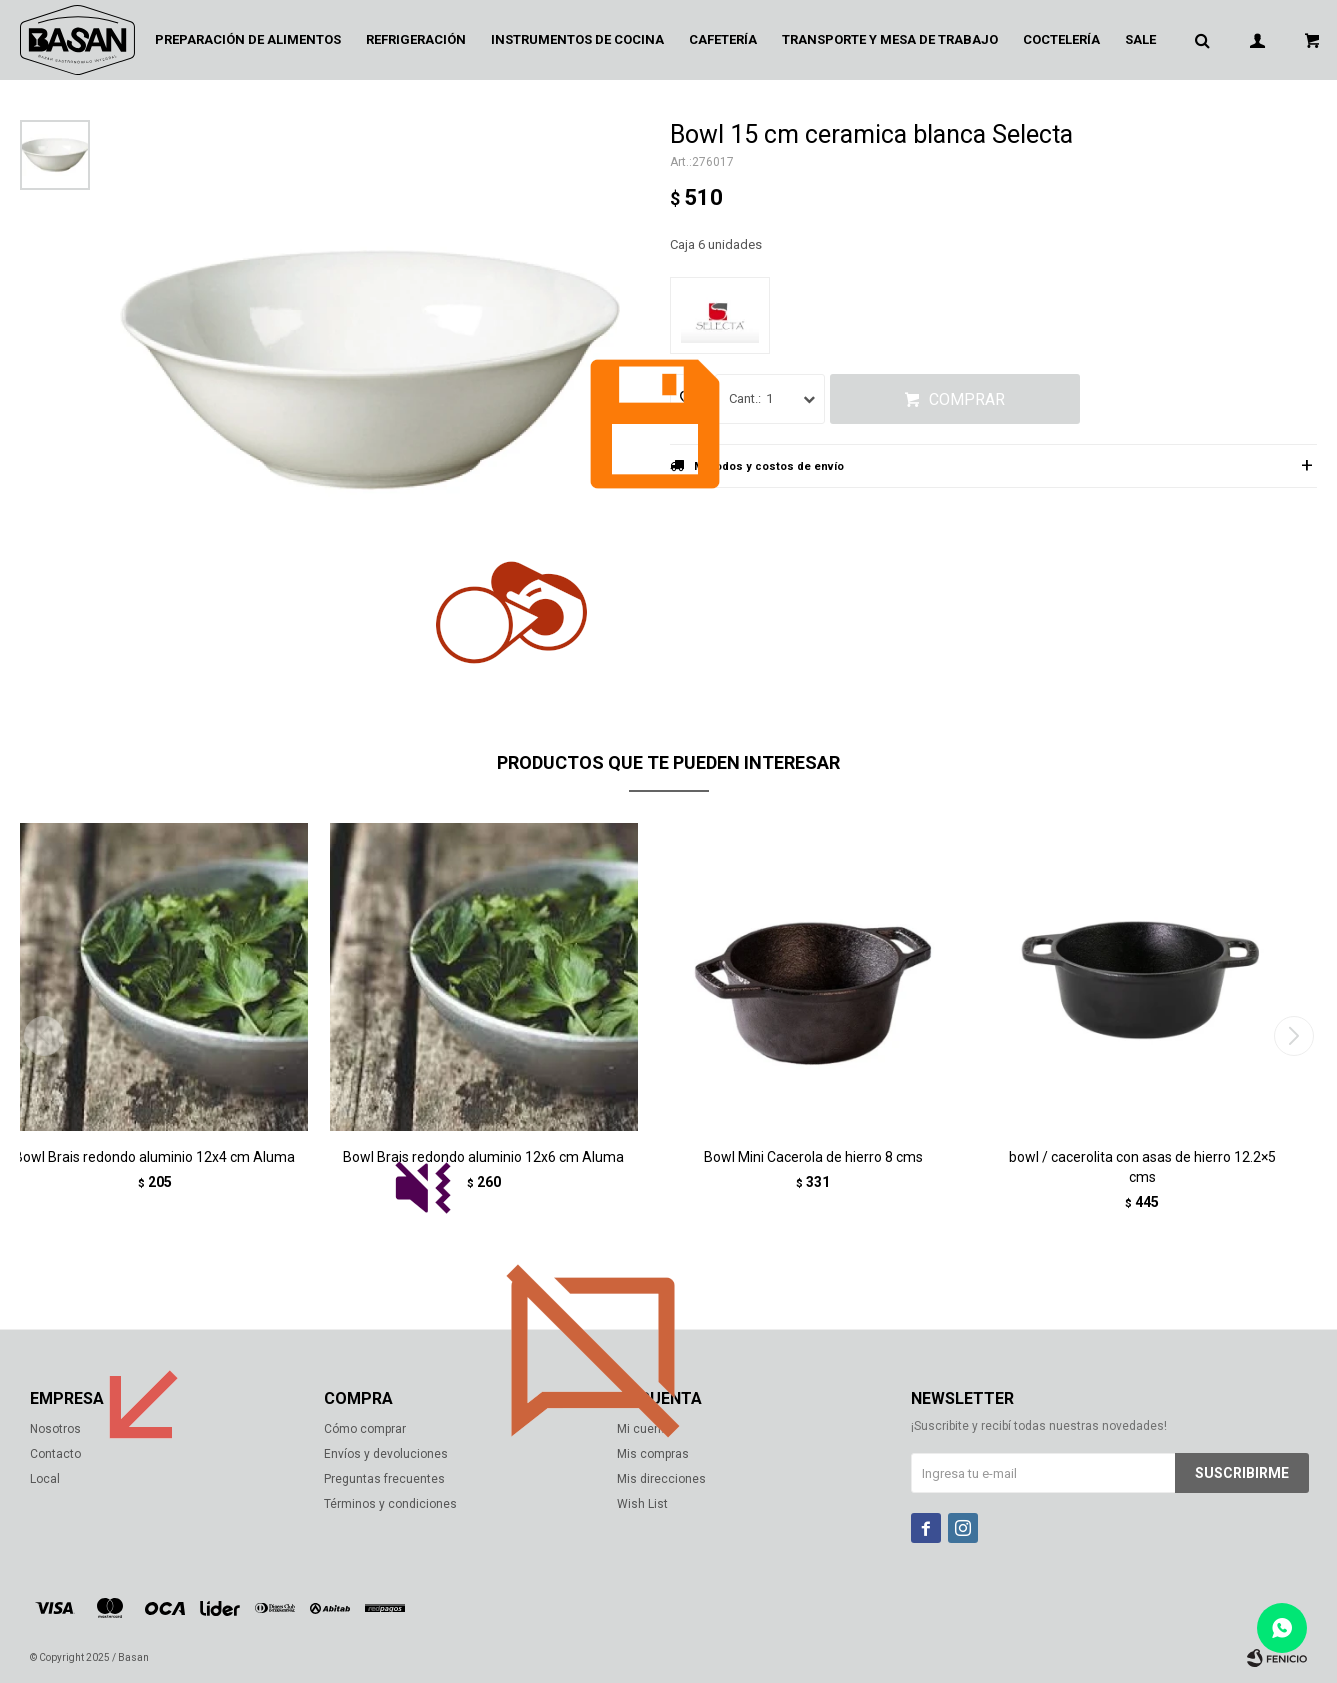 This screenshot has height=1683, width=1337. What do you see at coordinates (138, 1410) in the screenshot?
I see `navigate back and down` at bounding box center [138, 1410].